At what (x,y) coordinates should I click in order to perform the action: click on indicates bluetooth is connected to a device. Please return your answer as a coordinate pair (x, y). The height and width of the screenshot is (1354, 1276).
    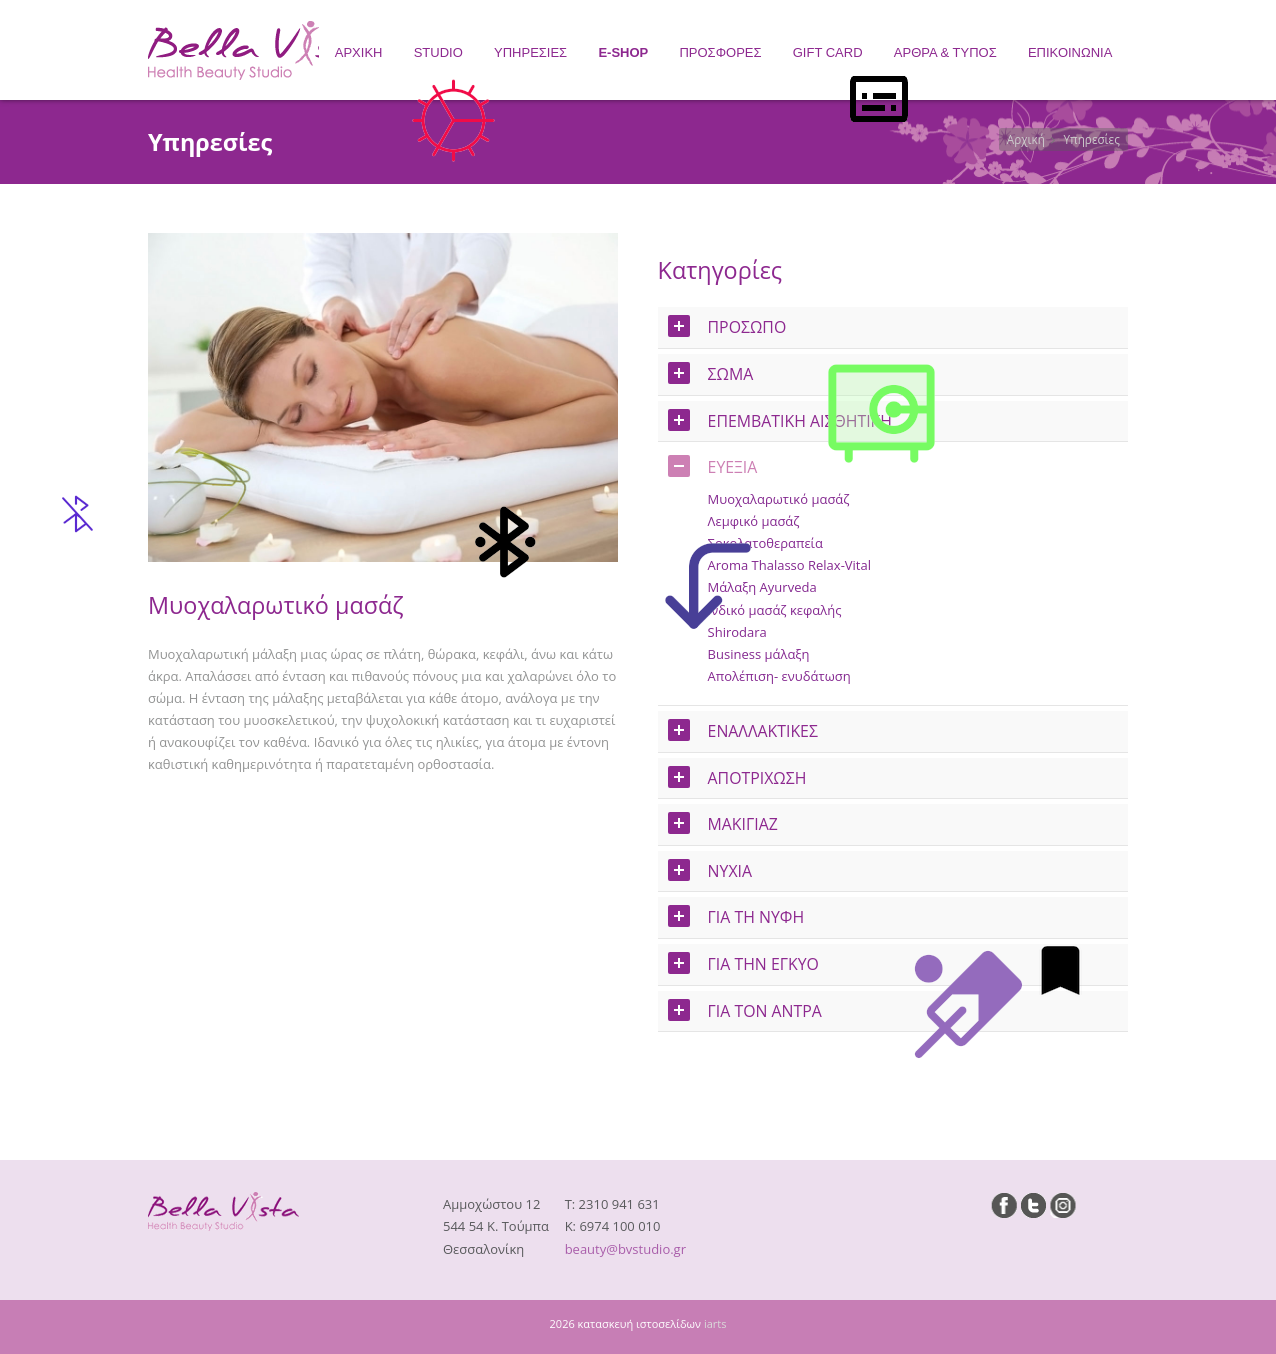
    Looking at the image, I should click on (504, 542).